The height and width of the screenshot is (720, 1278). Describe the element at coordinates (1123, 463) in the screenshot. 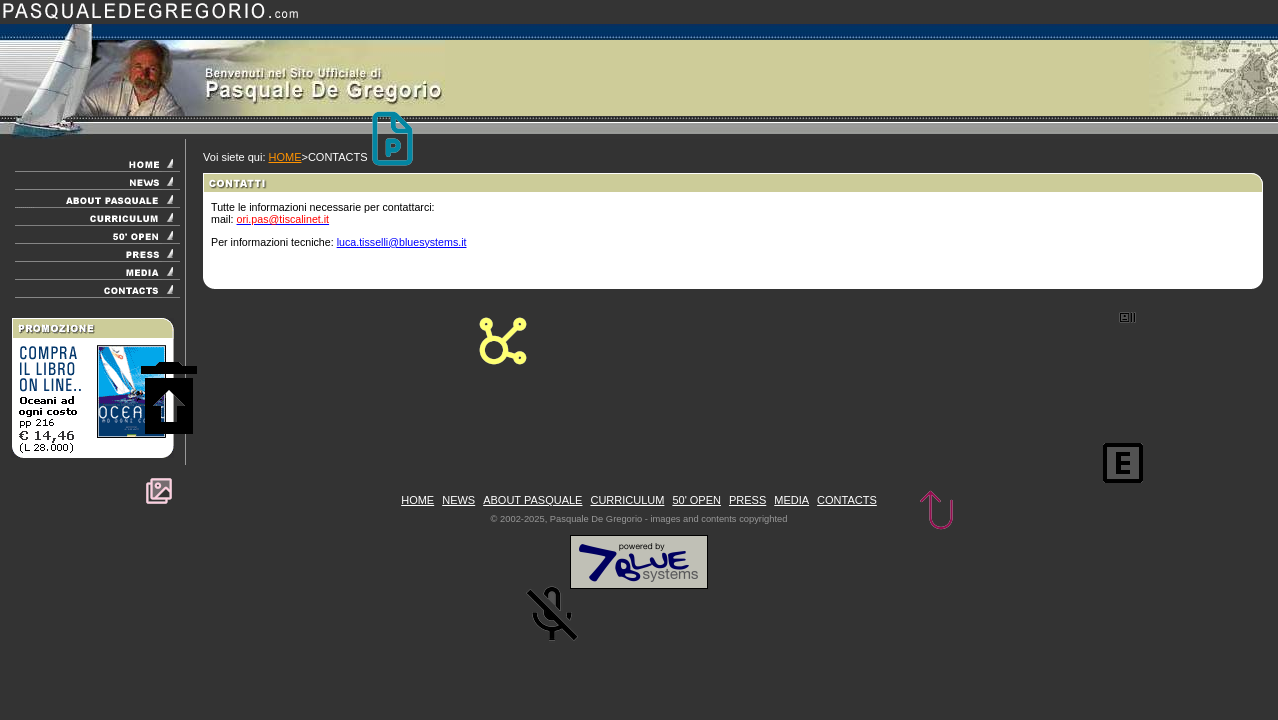

I see `indicates explicit content warning` at that location.